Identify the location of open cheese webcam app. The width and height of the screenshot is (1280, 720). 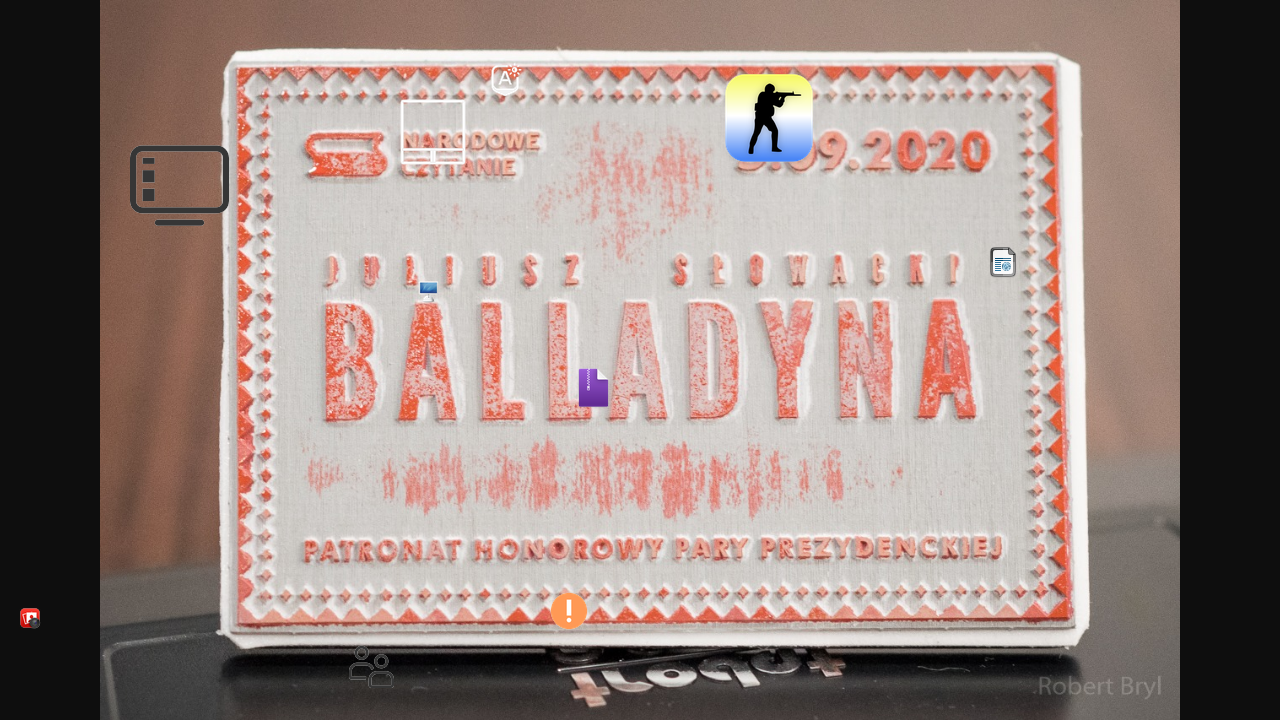
(30, 618).